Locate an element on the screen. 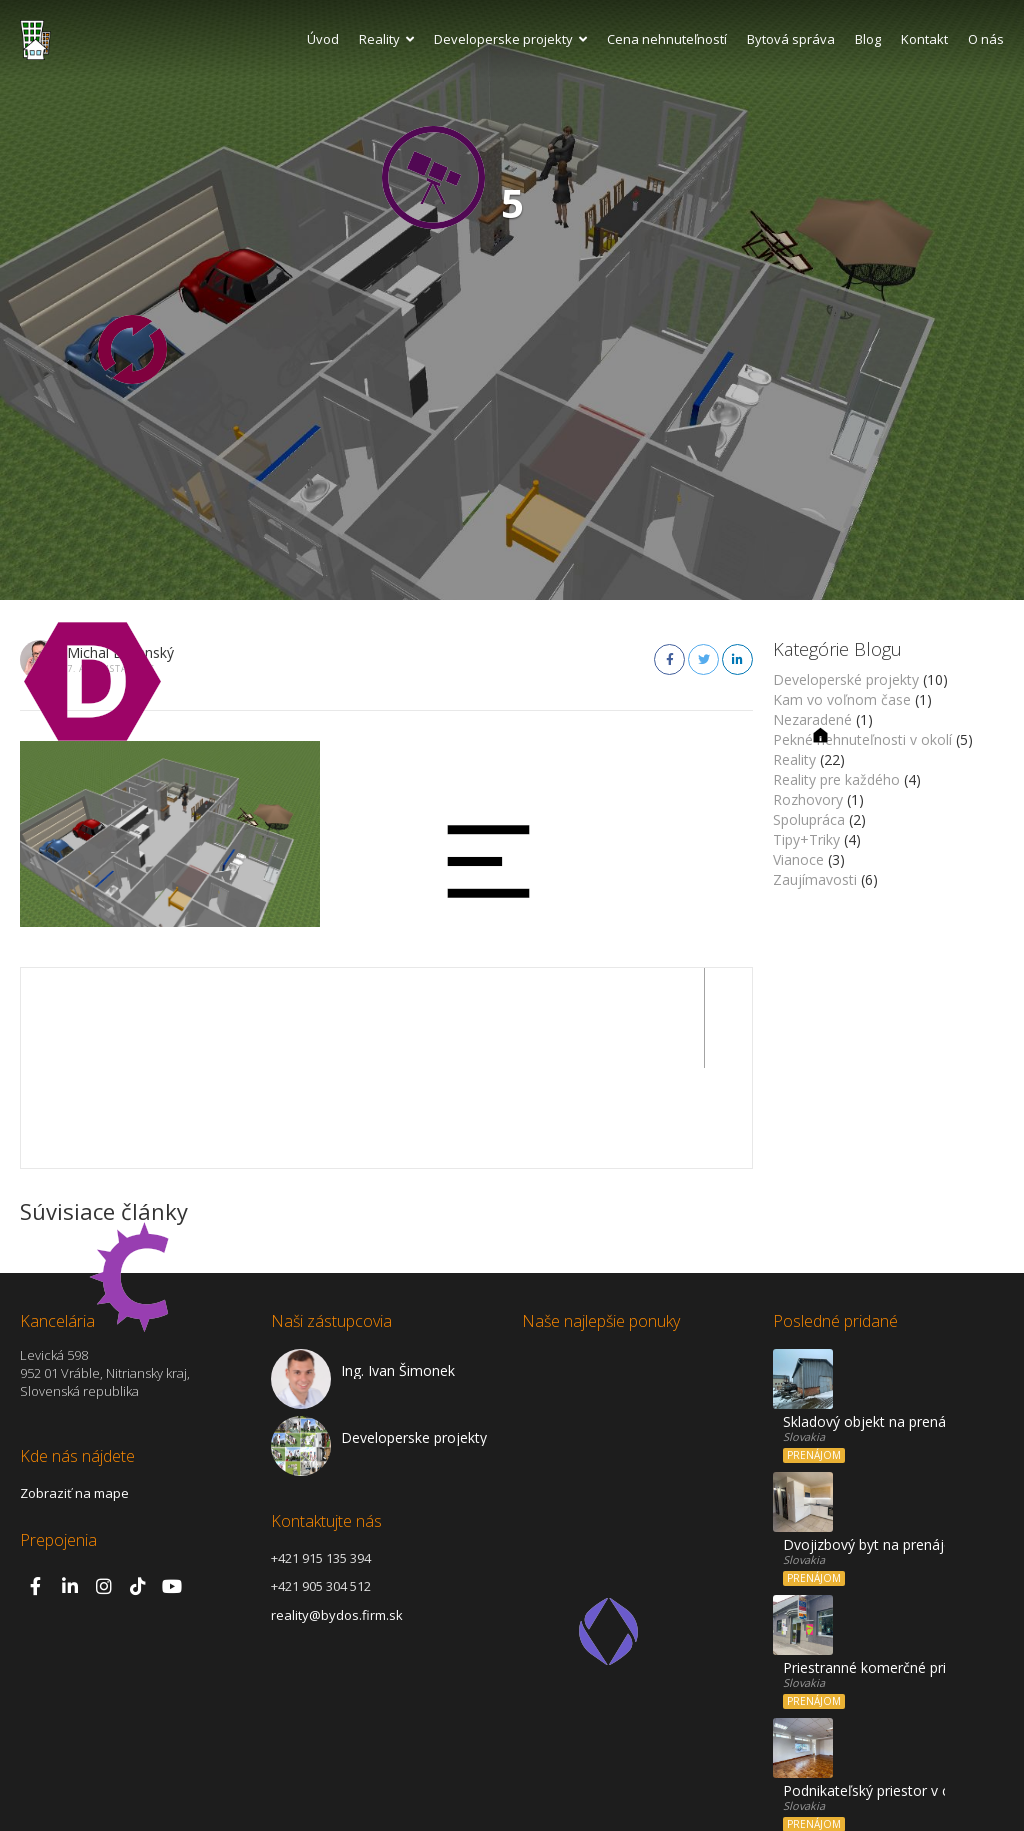 This screenshot has width=1024, height=1831. WPExplorer logo - a WordPress themes and resources website is located at coordinates (433, 177).